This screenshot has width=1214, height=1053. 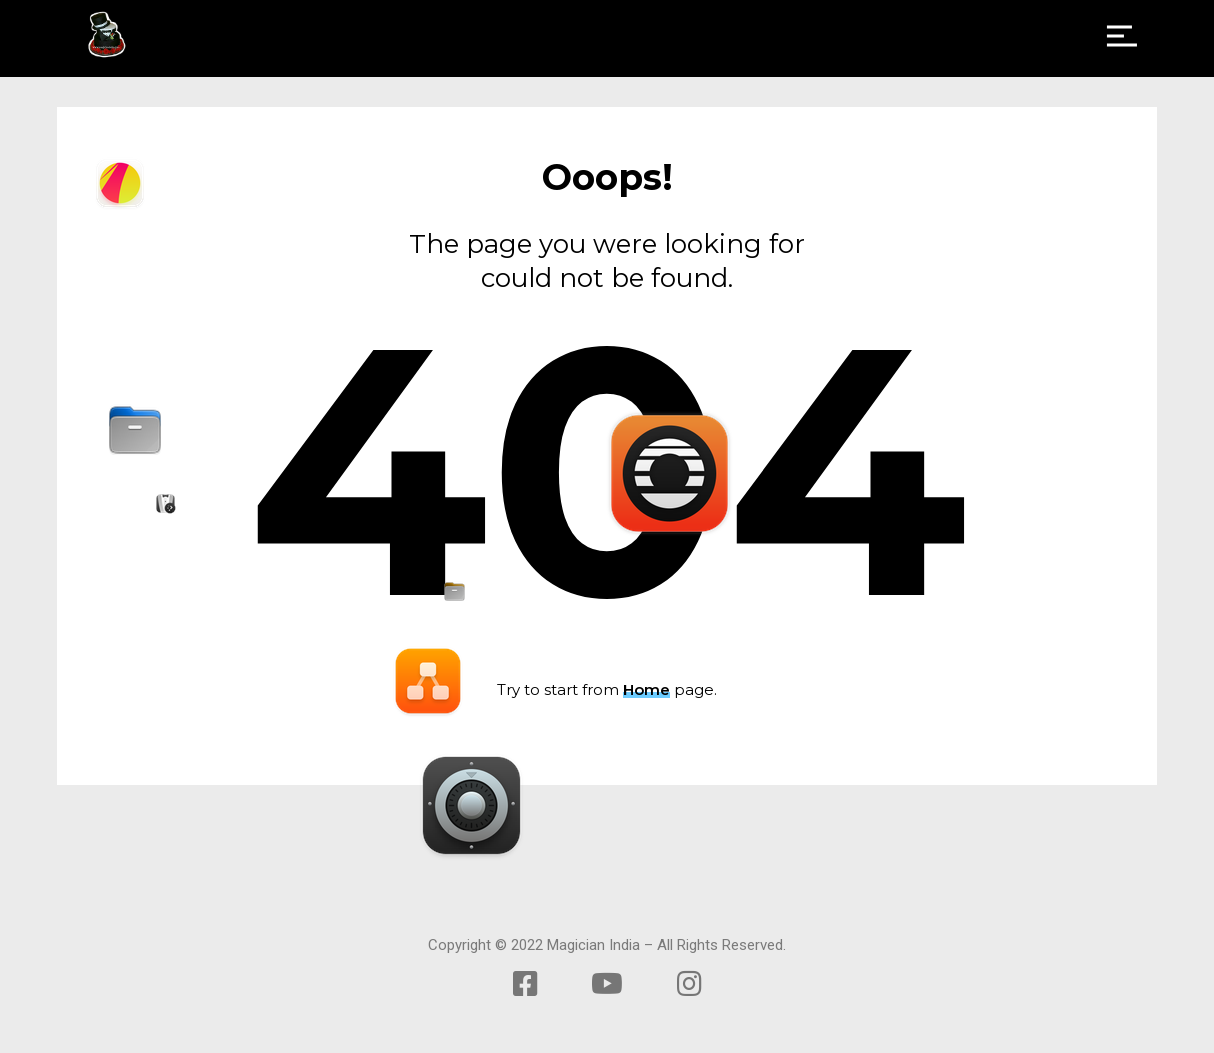 What do you see at coordinates (454, 591) in the screenshot?
I see `open the file manager application` at bounding box center [454, 591].